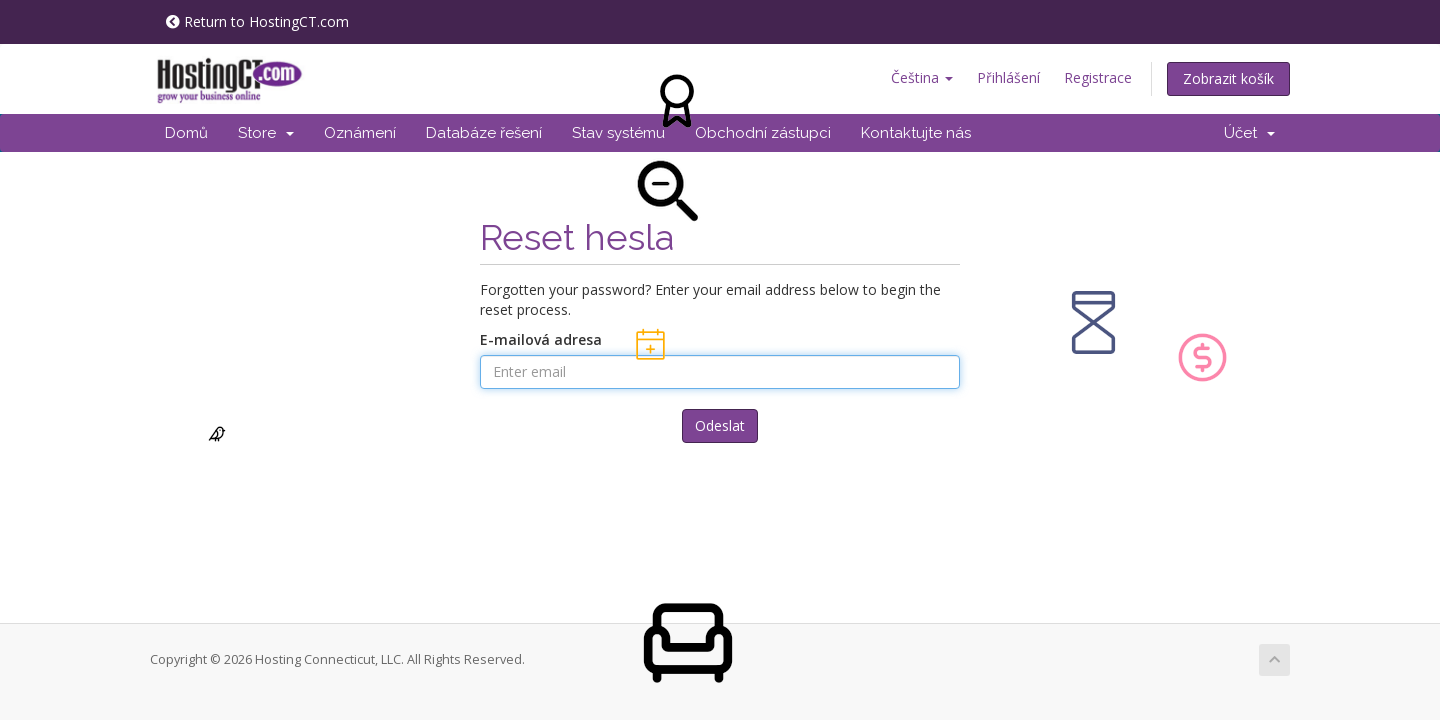 The height and width of the screenshot is (720, 1440). What do you see at coordinates (650, 345) in the screenshot?
I see `add a new calendar event` at bounding box center [650, 345].